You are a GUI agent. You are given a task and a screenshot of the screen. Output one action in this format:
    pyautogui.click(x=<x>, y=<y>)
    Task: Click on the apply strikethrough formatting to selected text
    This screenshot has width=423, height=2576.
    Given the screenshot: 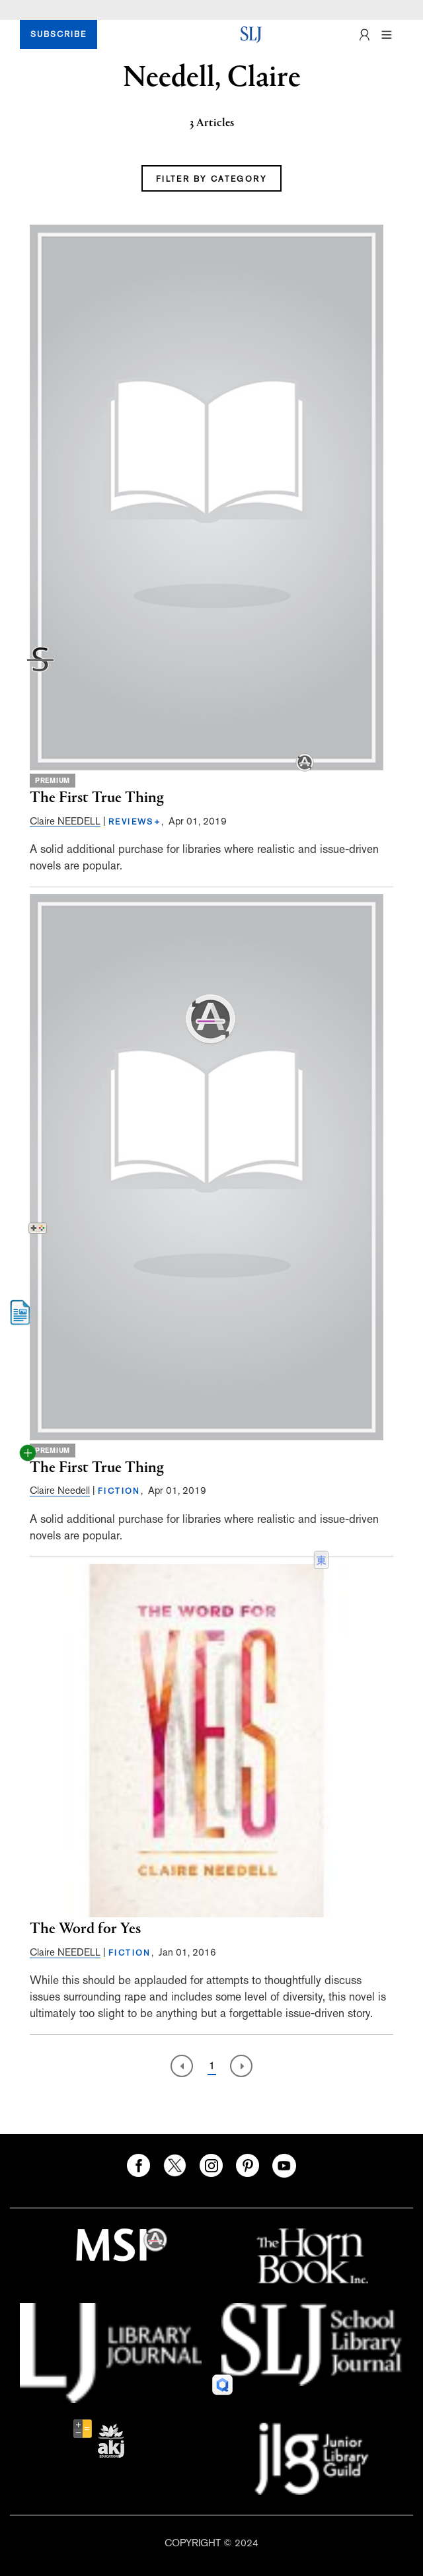 What is the action you would take?
    pyautogui.click(x=40, y=660)
    